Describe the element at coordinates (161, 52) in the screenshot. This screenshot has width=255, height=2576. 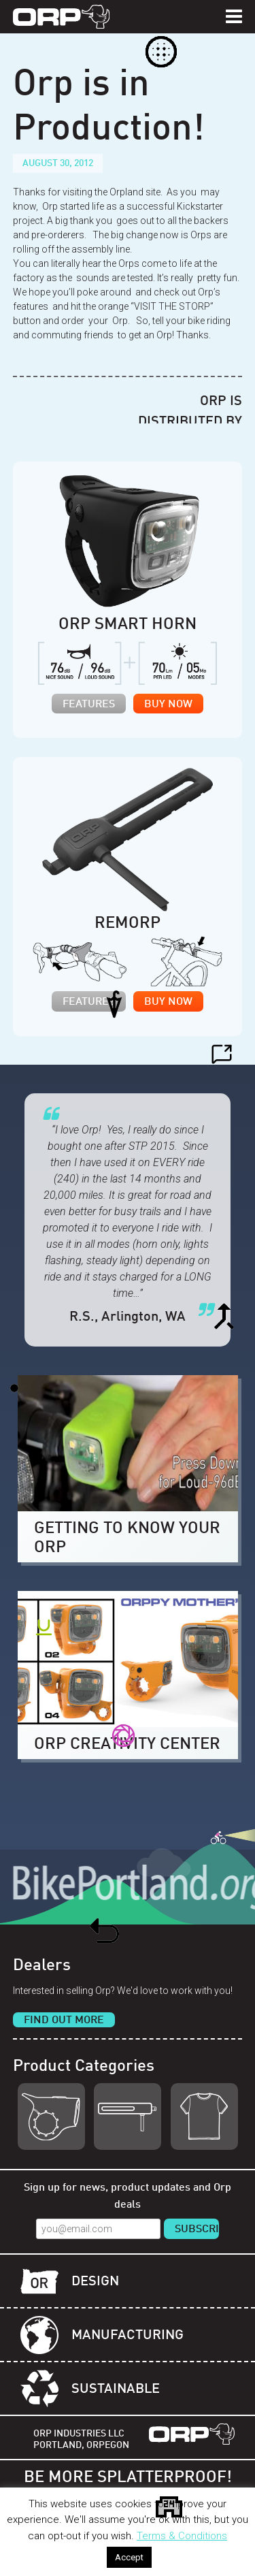
I see `apply circular blur effect to image` at that location.